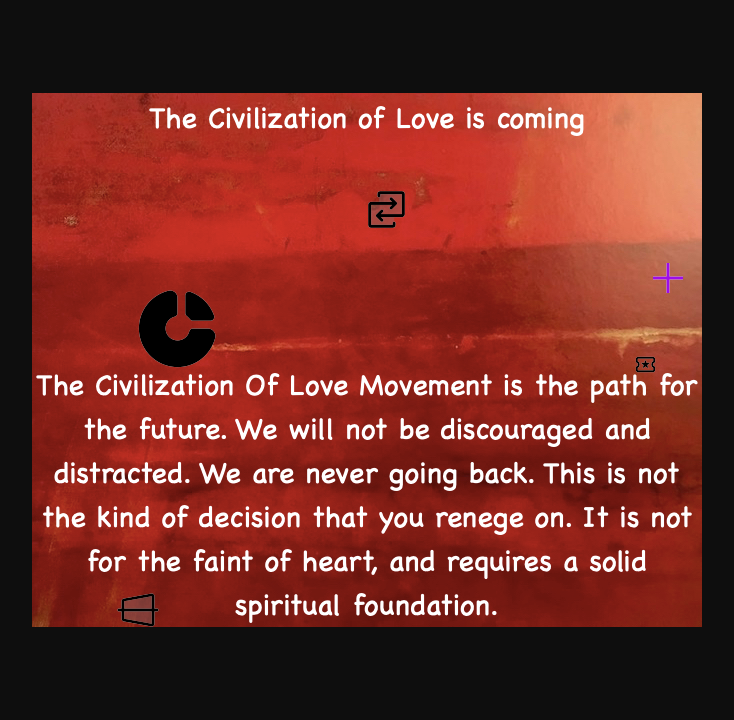 The height and width of the screenshot is (720, 734). What do you see at coordinates (138, 610) in the screenshot?
I see `adjust perspective or viewing angle` at bounding box center [138, 610].